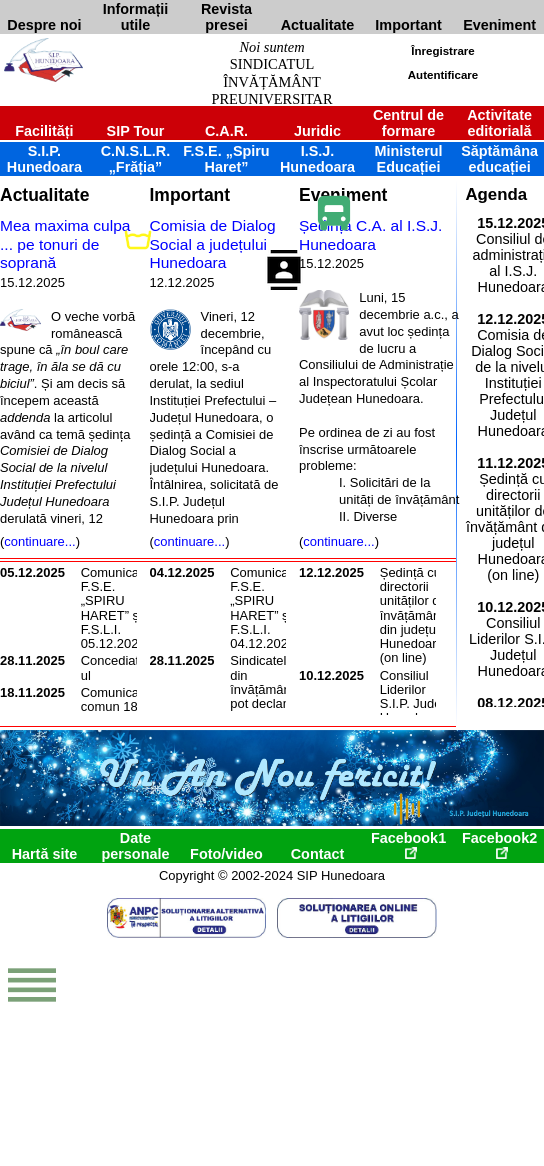 This screenshot has height=1166, width=544. What do you see at coordinates (334, 212) in the screenshot?
I see `view delivery or shipping status` at bounding box center [334, 212].